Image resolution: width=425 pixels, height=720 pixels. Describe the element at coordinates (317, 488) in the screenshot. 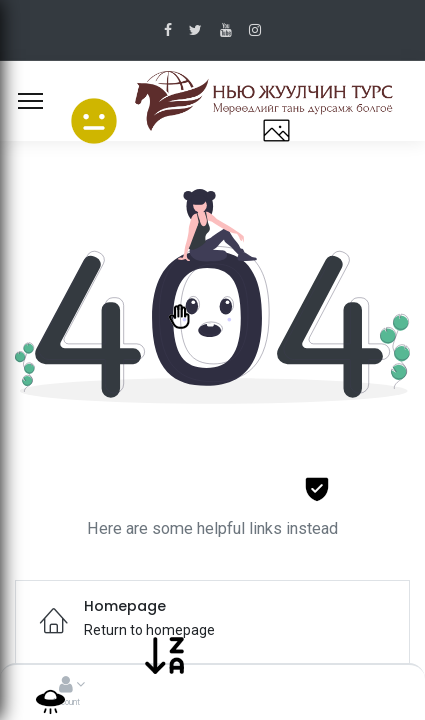

I see `indicates verified or secure status` at that location.